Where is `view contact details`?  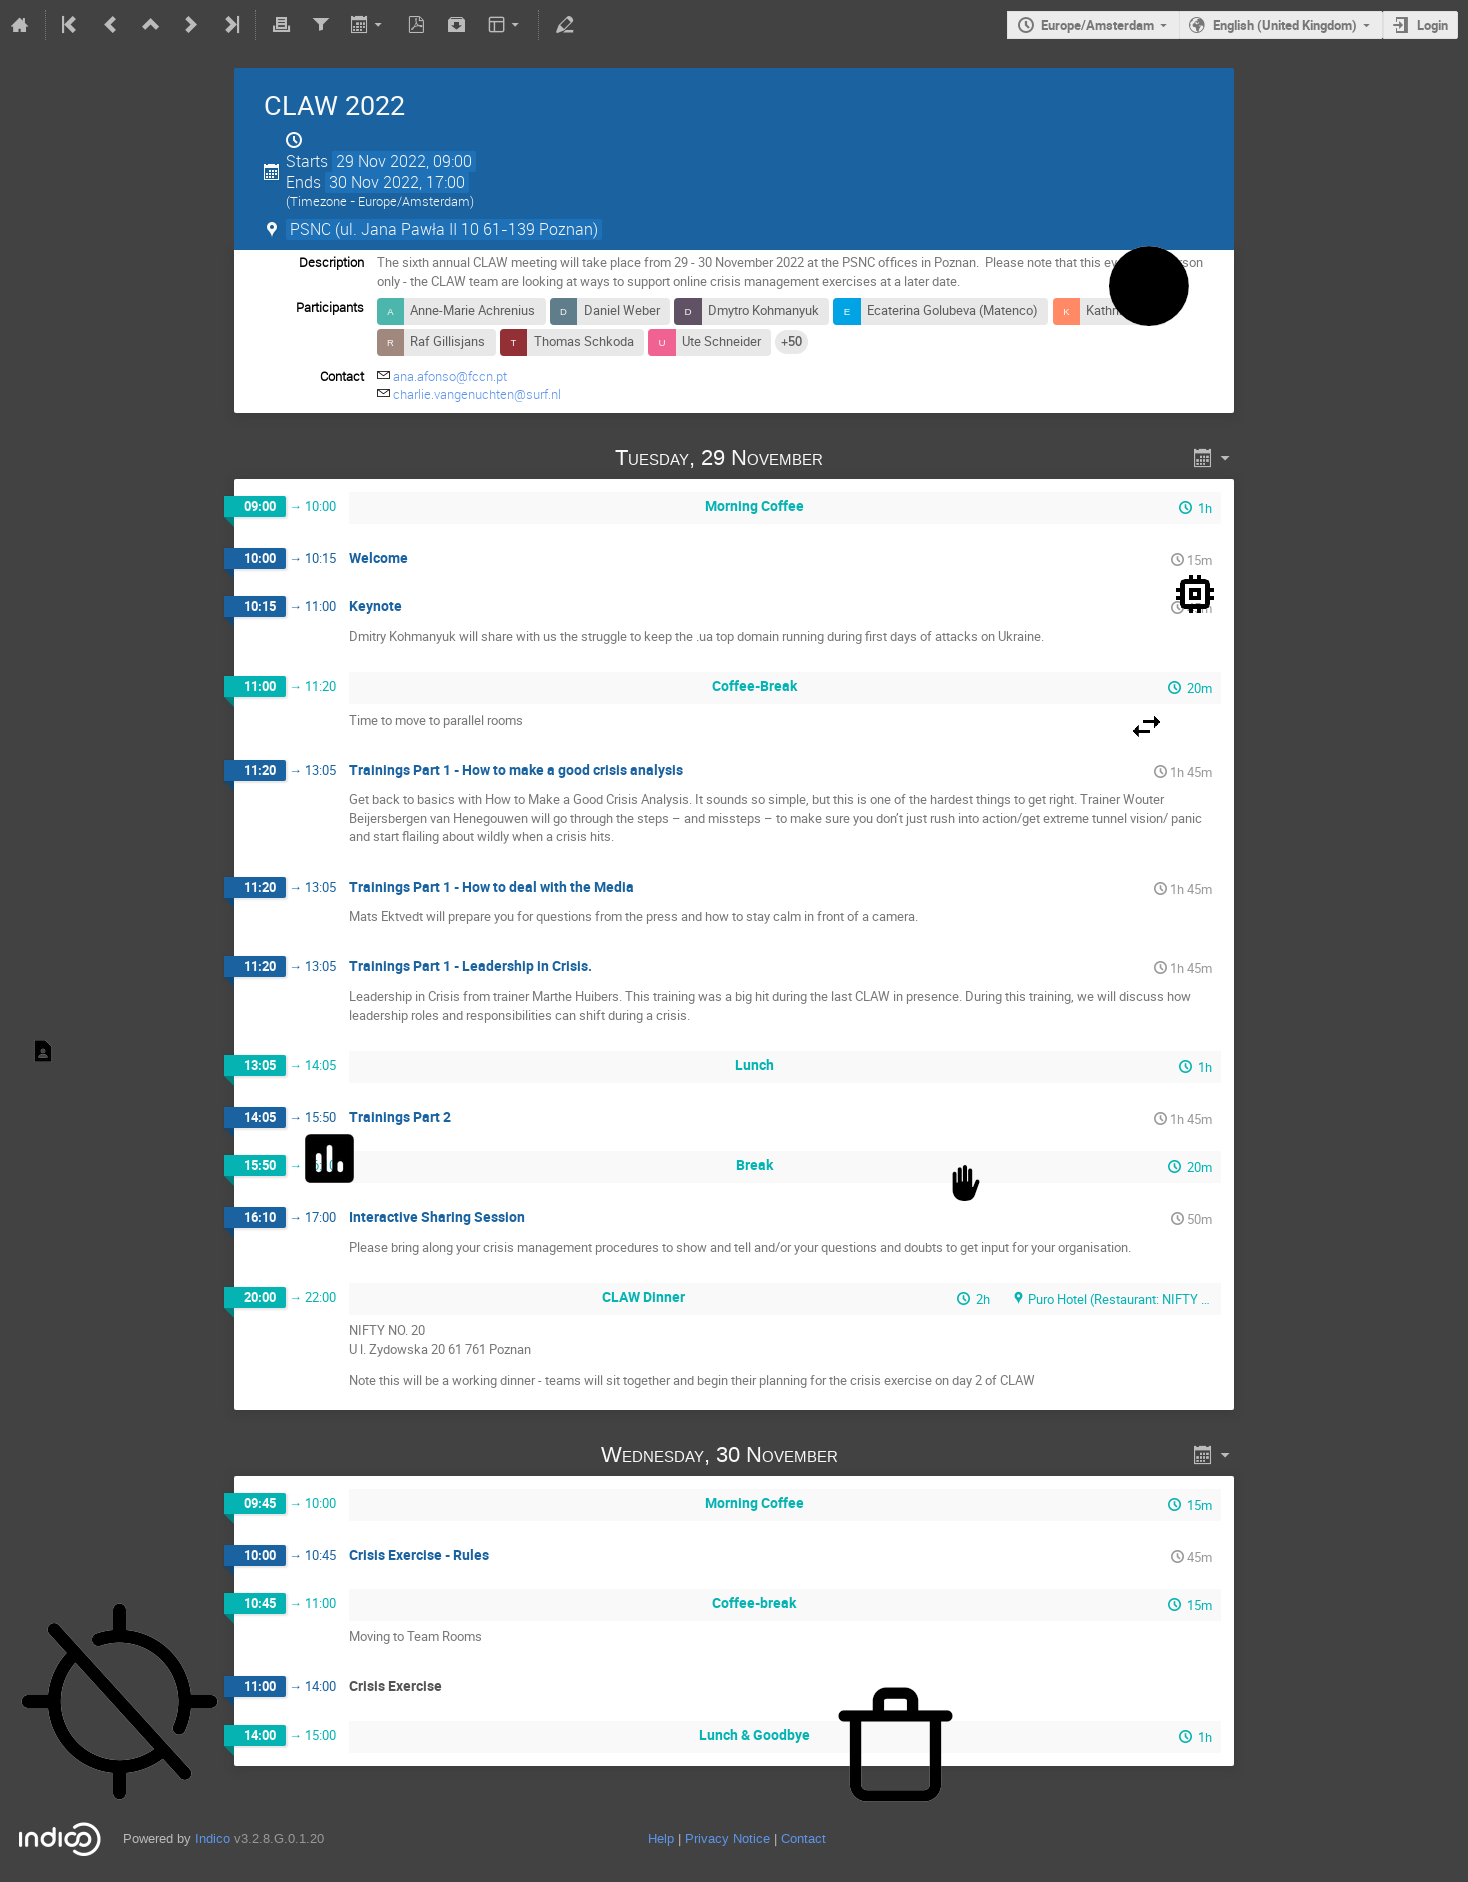 view contact details is located at coordinates (43, 1051).